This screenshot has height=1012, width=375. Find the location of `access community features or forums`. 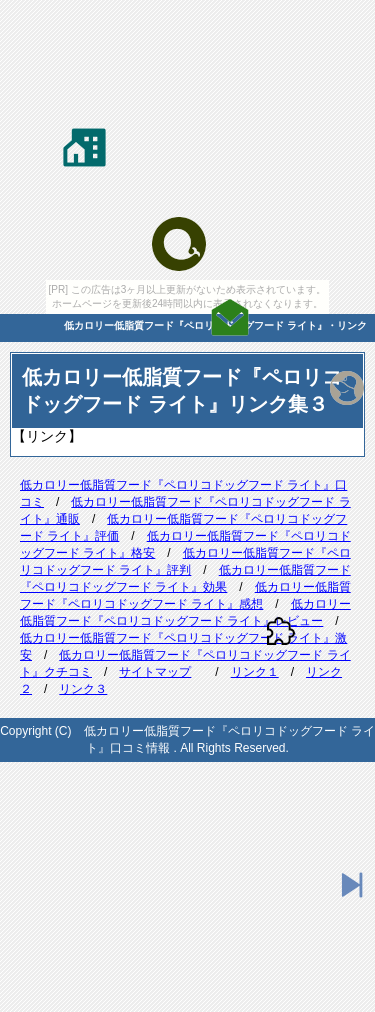

access community features or forums is located at coordinates (84, 147).